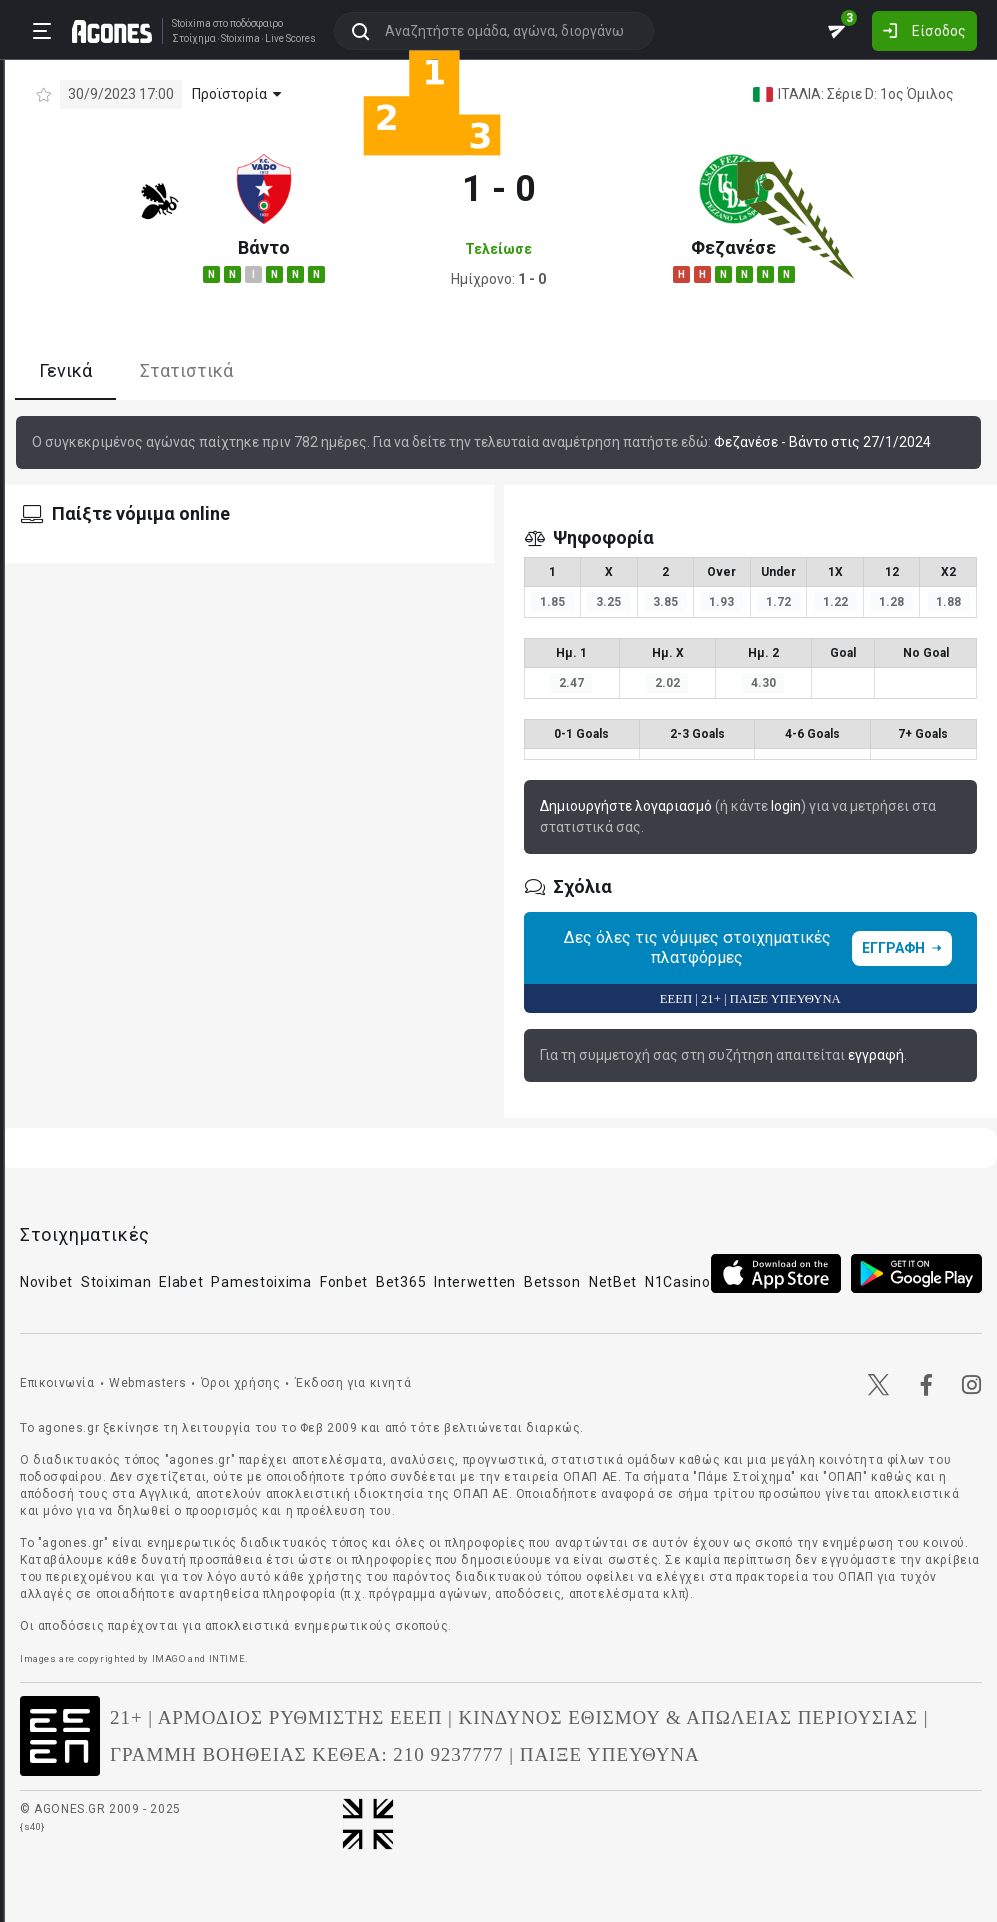  I want to click on activate drilling or boring tool, so click(795, 220).